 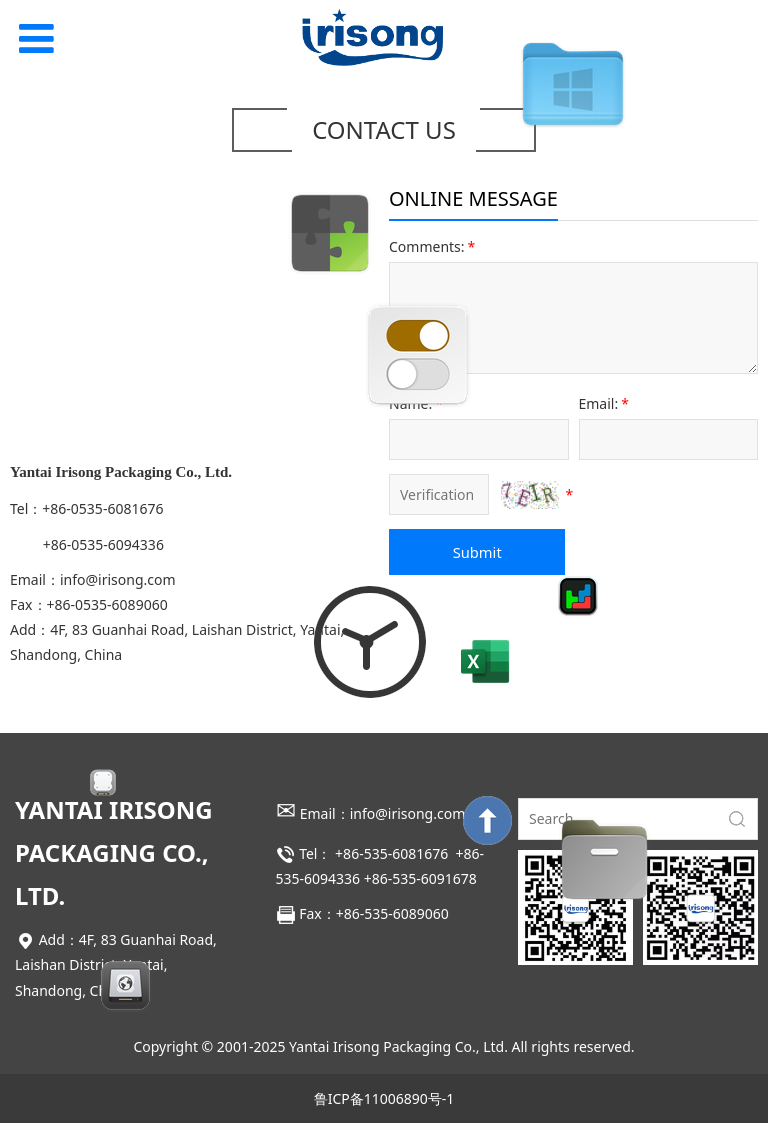 I want to click on launch petris puzzle game, so click(x=578, y=596).